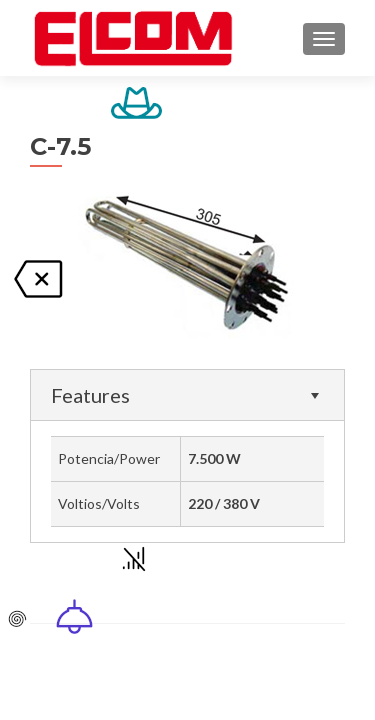 Image resolution: width=375 pixels, height=720 pixels. Describe the element at coordinates (134, 559) in the screenshot. I see `no cellular signal available` at that location.